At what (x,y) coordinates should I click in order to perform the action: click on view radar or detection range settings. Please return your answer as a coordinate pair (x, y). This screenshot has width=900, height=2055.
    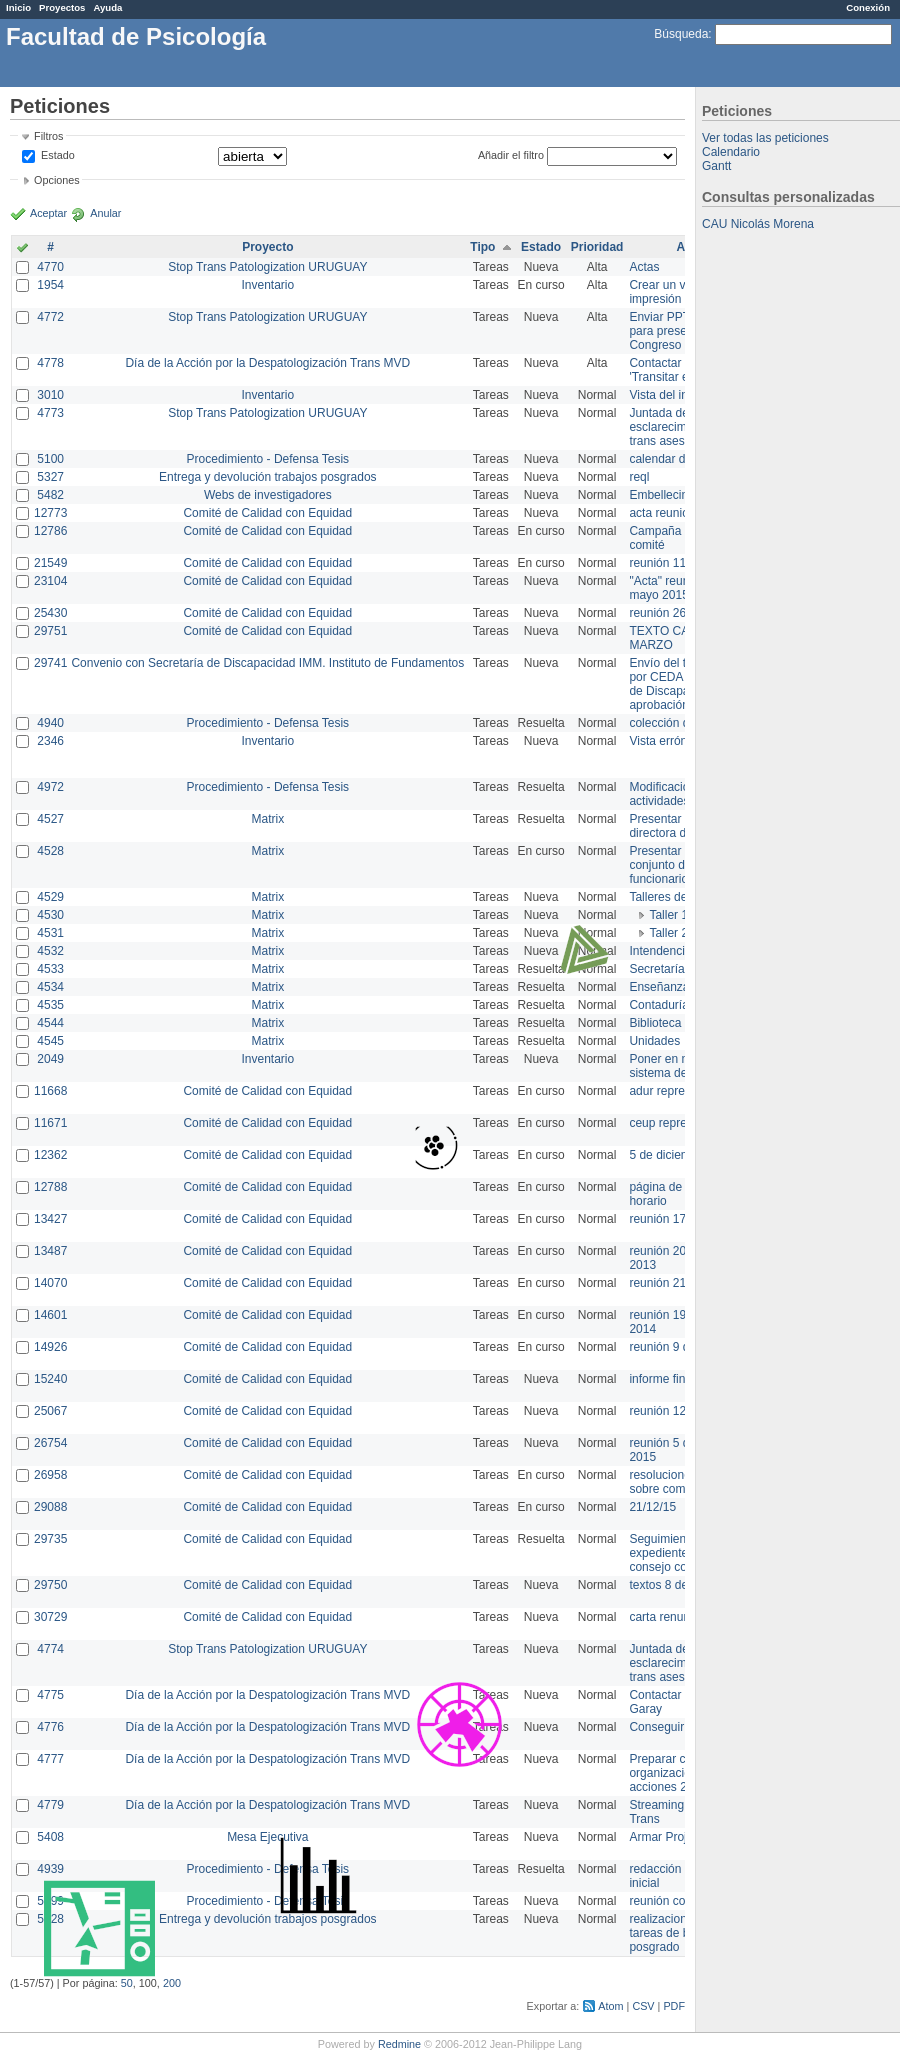
    Looking at the image, I should click on (459, 1724).